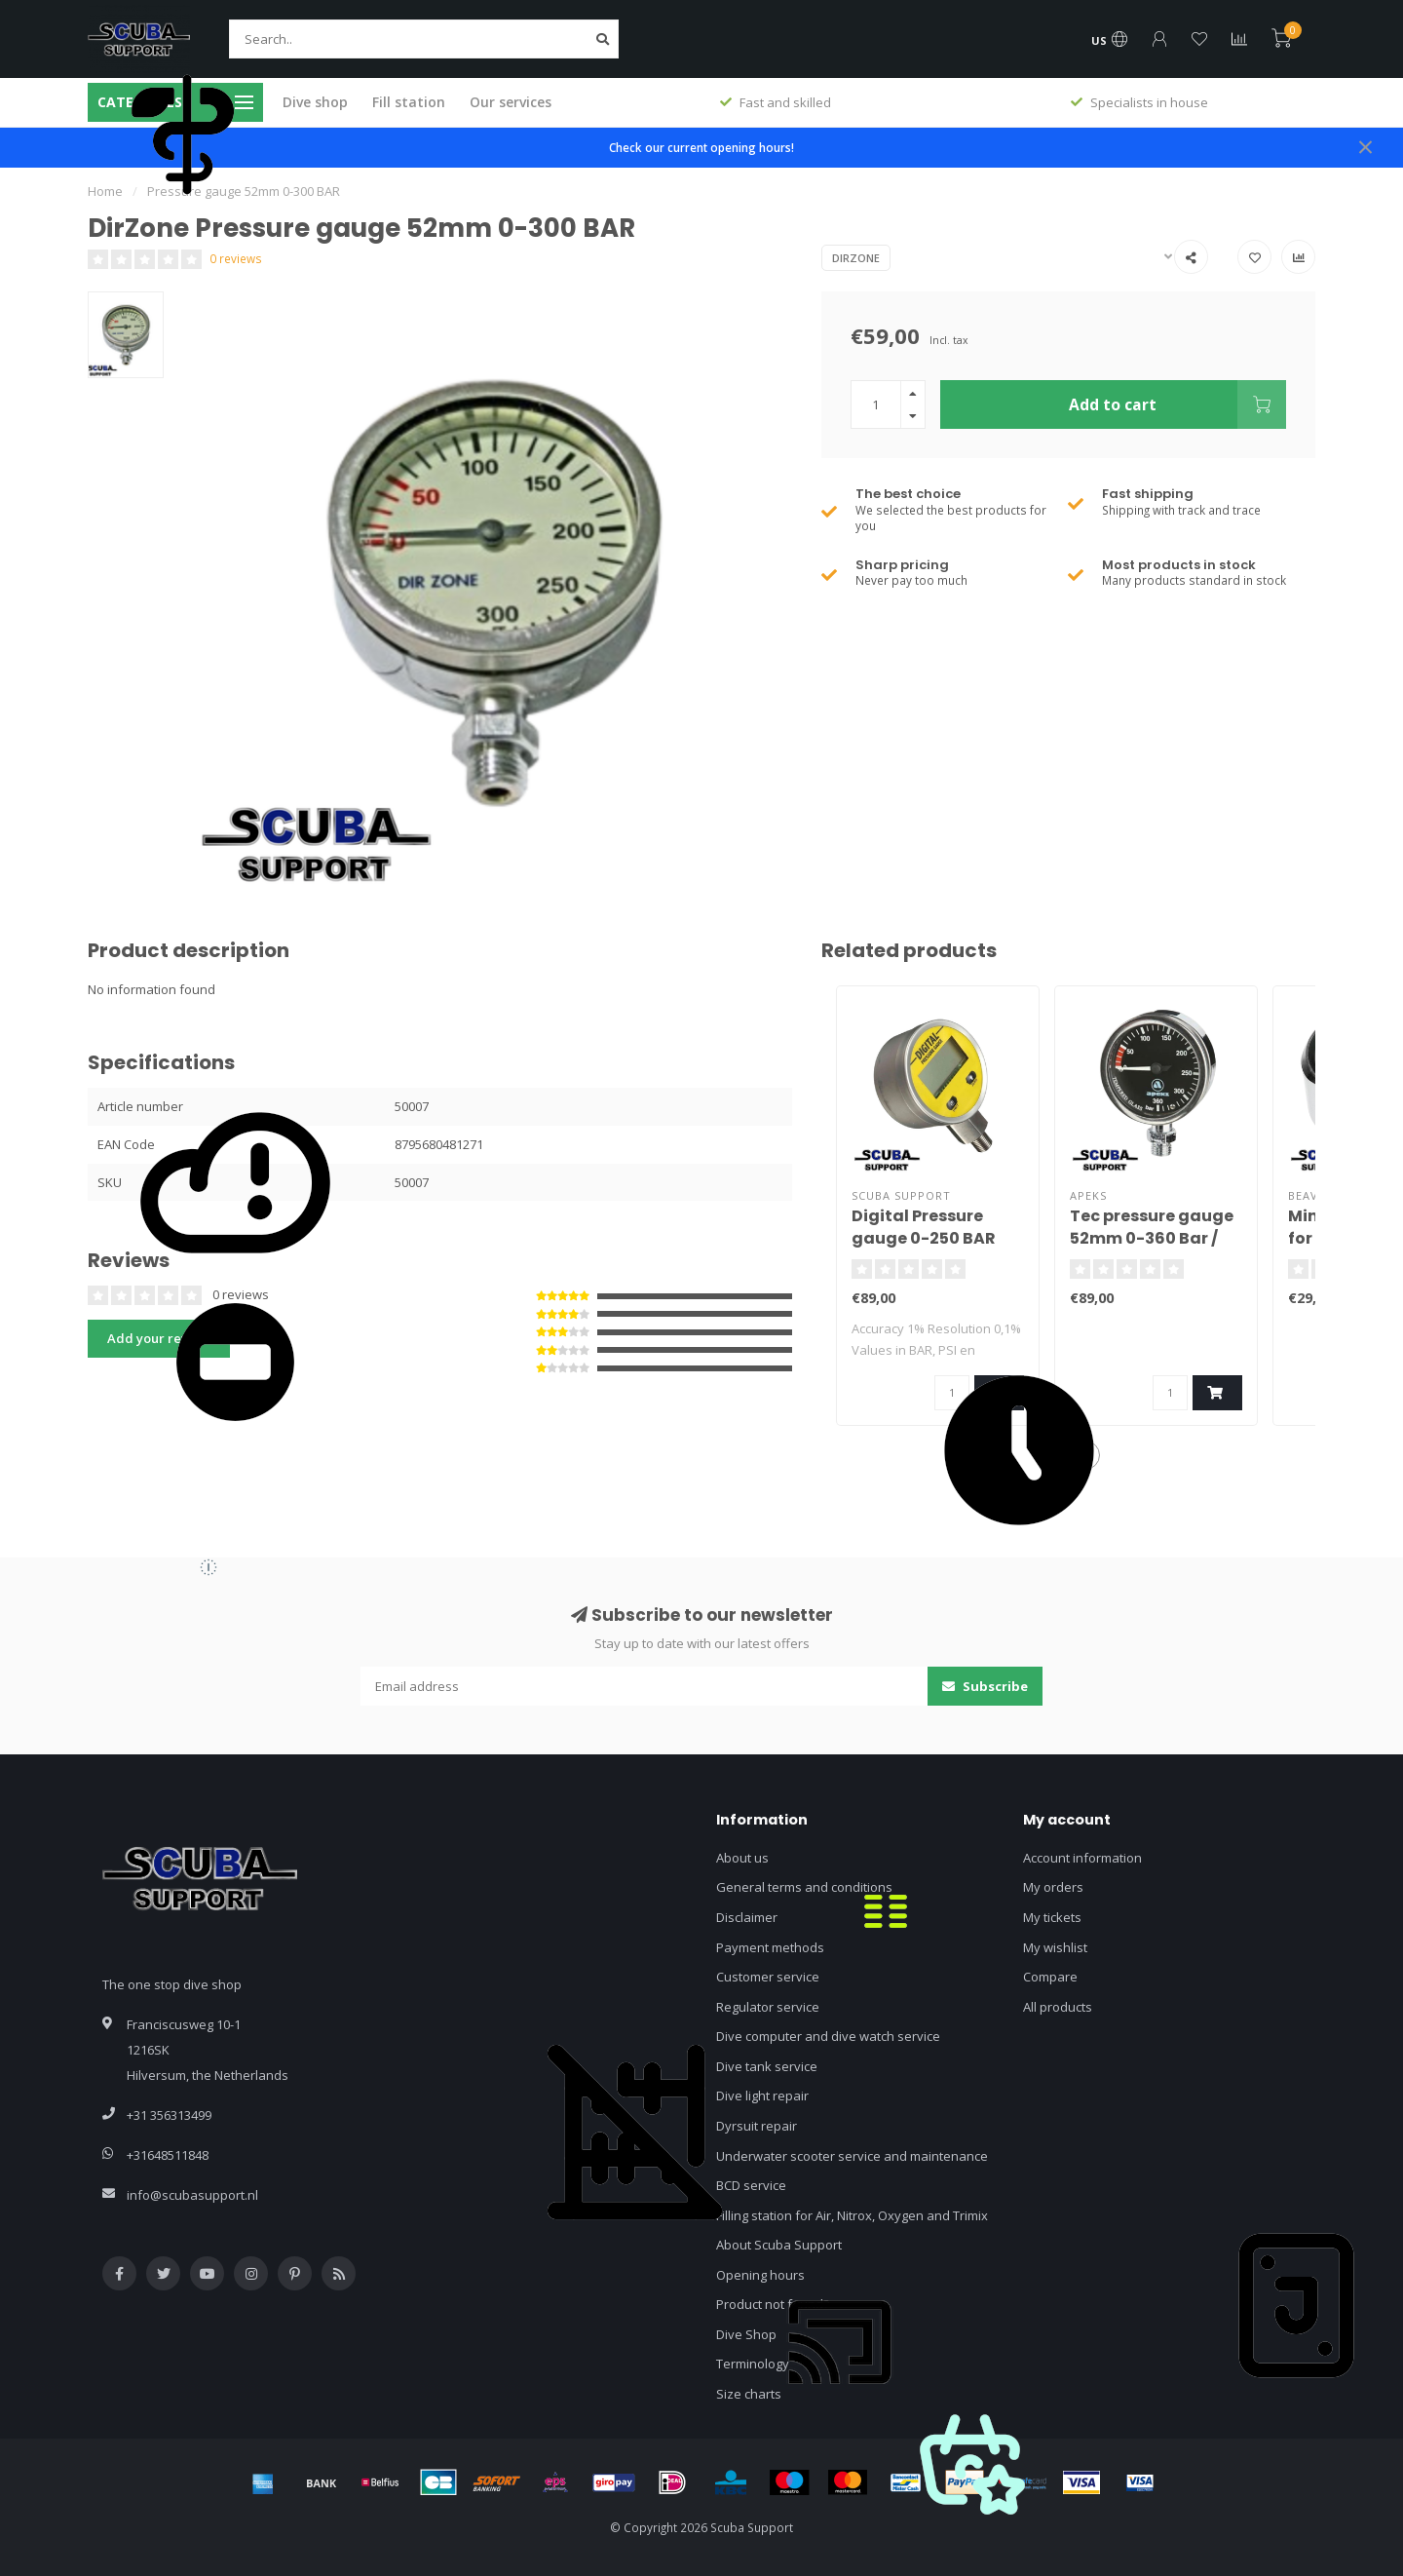  I want to click on cloud storage warning or error, so click(235, 1182).